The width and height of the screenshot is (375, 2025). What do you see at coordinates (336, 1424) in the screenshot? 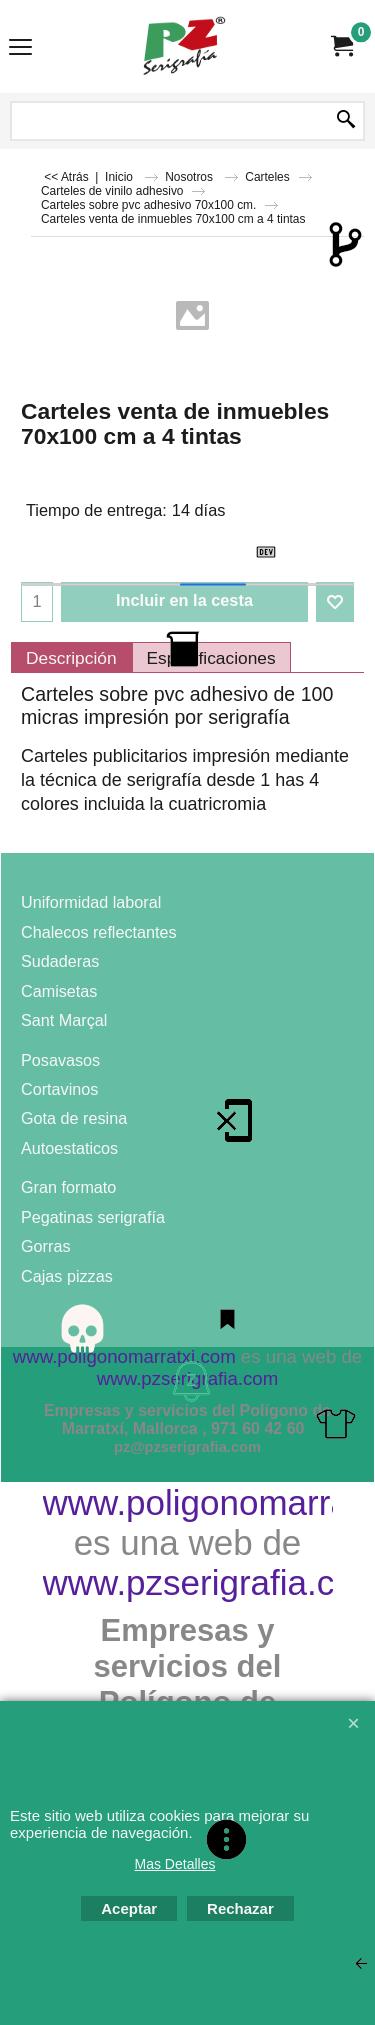
I see `browse clothing or apparel category` at bounding box center [336, 1424].